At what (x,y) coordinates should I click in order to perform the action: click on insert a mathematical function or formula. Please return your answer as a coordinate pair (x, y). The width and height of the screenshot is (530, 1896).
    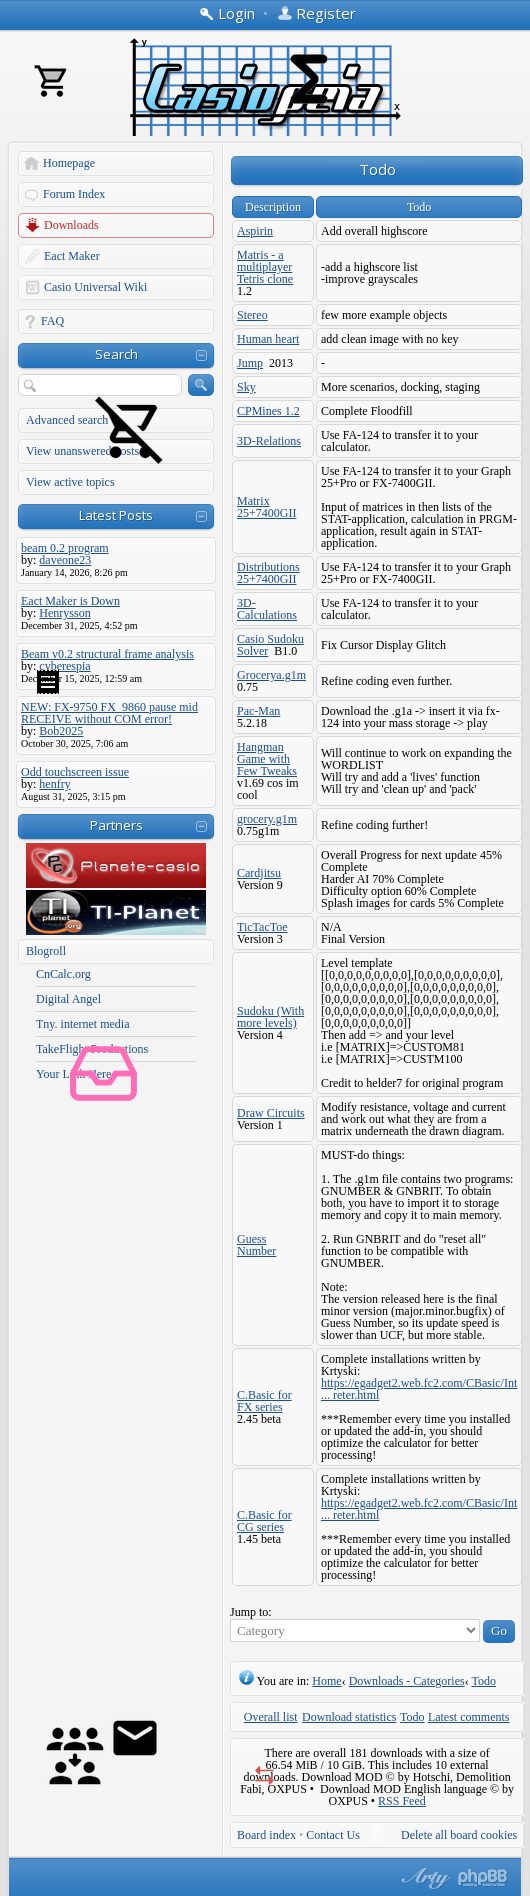
    Looking at the image, I should click on (309, 79).